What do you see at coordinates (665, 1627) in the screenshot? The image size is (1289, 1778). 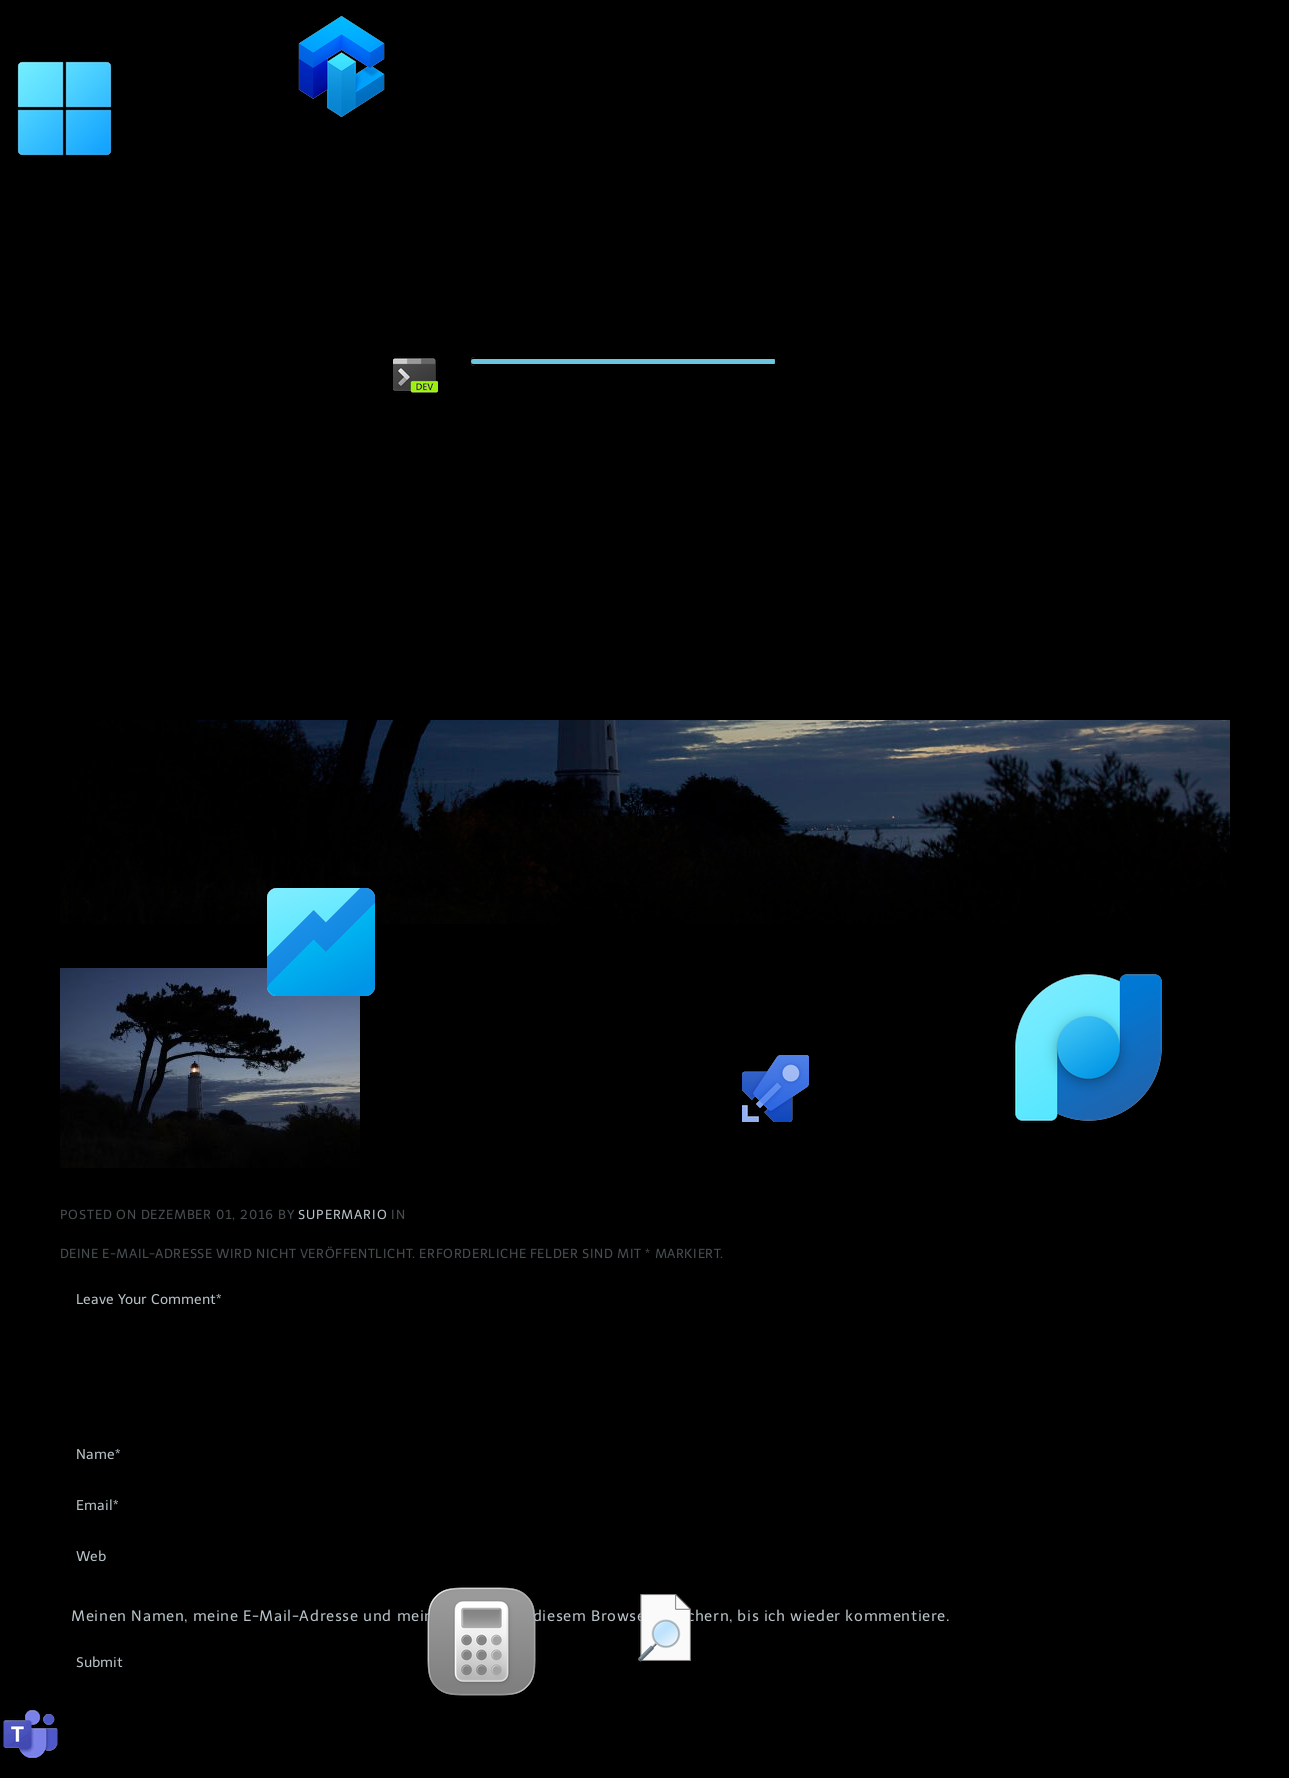 I see `search within a document or file` at bounding box center [665, 1627].